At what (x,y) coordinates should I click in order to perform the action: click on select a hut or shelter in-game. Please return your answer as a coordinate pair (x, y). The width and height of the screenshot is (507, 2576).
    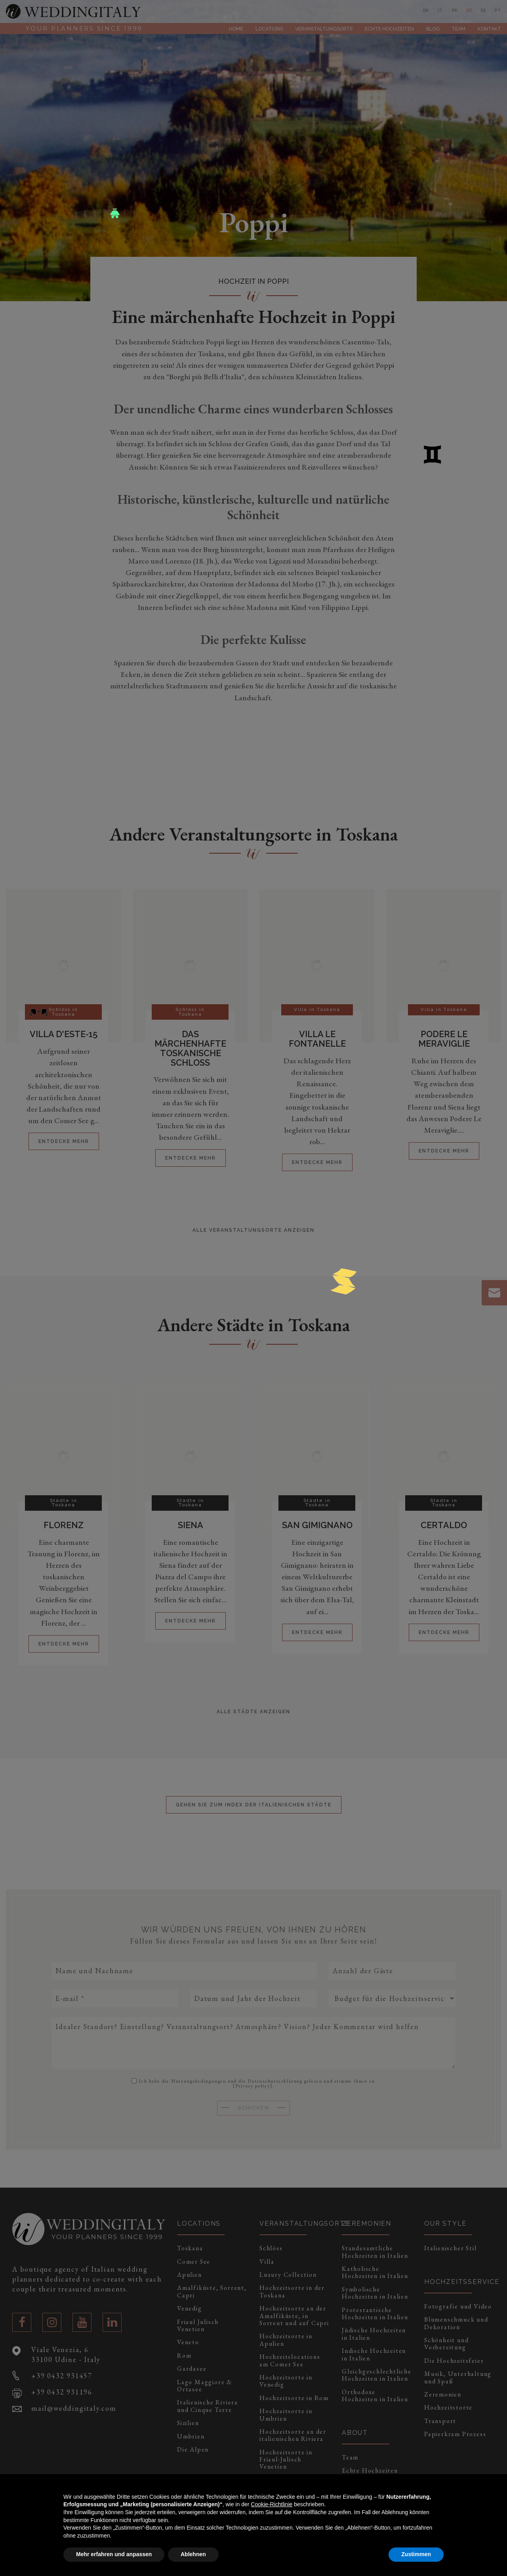
    Looking at the image, I should click on (115, 213).